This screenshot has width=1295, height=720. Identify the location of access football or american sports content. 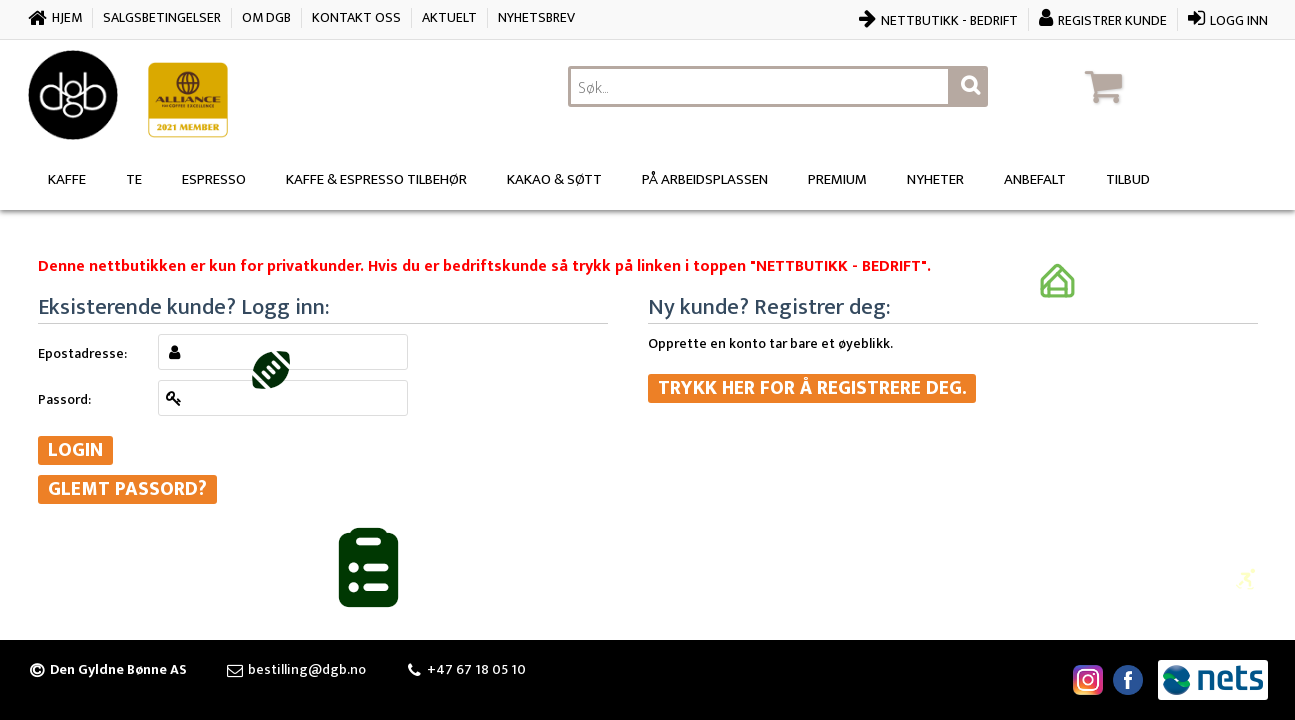
(271, 370).